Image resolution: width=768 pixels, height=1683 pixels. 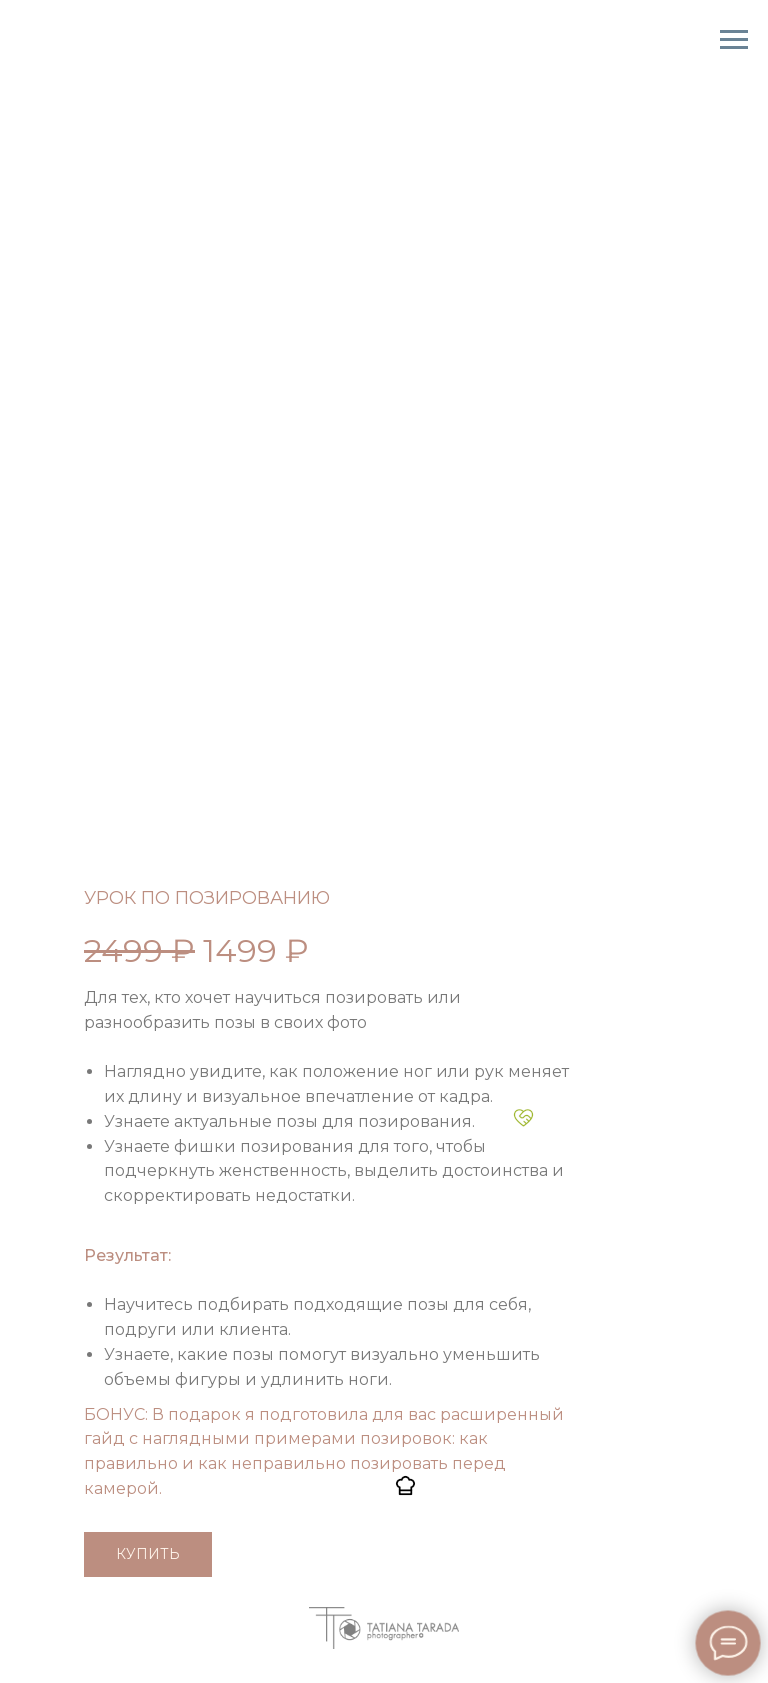 What do you see at coordinates (523, 1117) in the screenshot?
I see `view community code of conduct` at bounding box center [523, 1117].